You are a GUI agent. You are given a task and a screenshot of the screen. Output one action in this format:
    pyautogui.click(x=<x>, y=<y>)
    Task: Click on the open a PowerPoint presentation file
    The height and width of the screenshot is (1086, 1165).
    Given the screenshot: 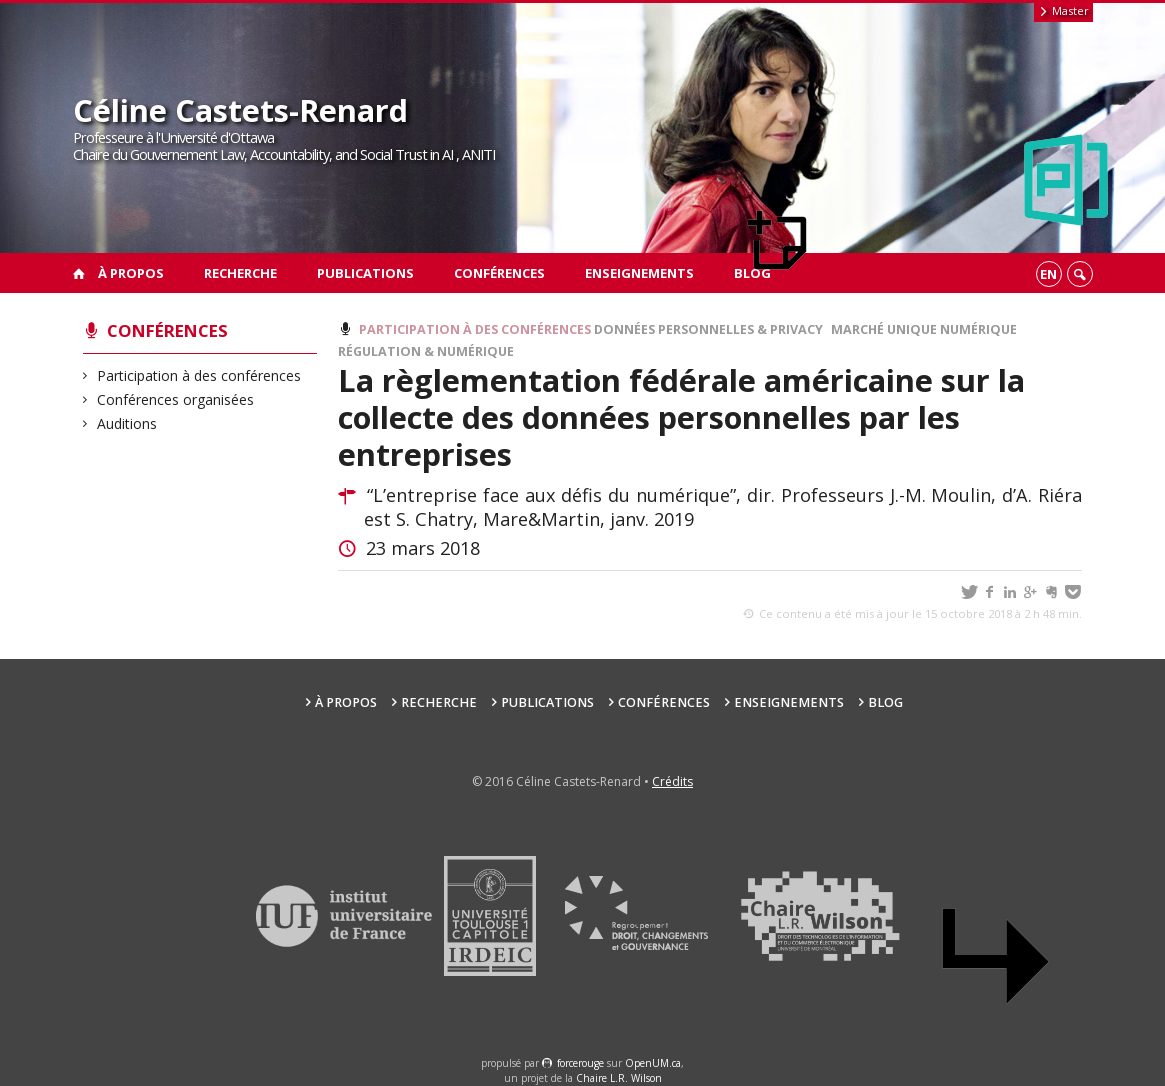 What is the action you would take?
    pyautogui.click(x=1066, y=180)
    